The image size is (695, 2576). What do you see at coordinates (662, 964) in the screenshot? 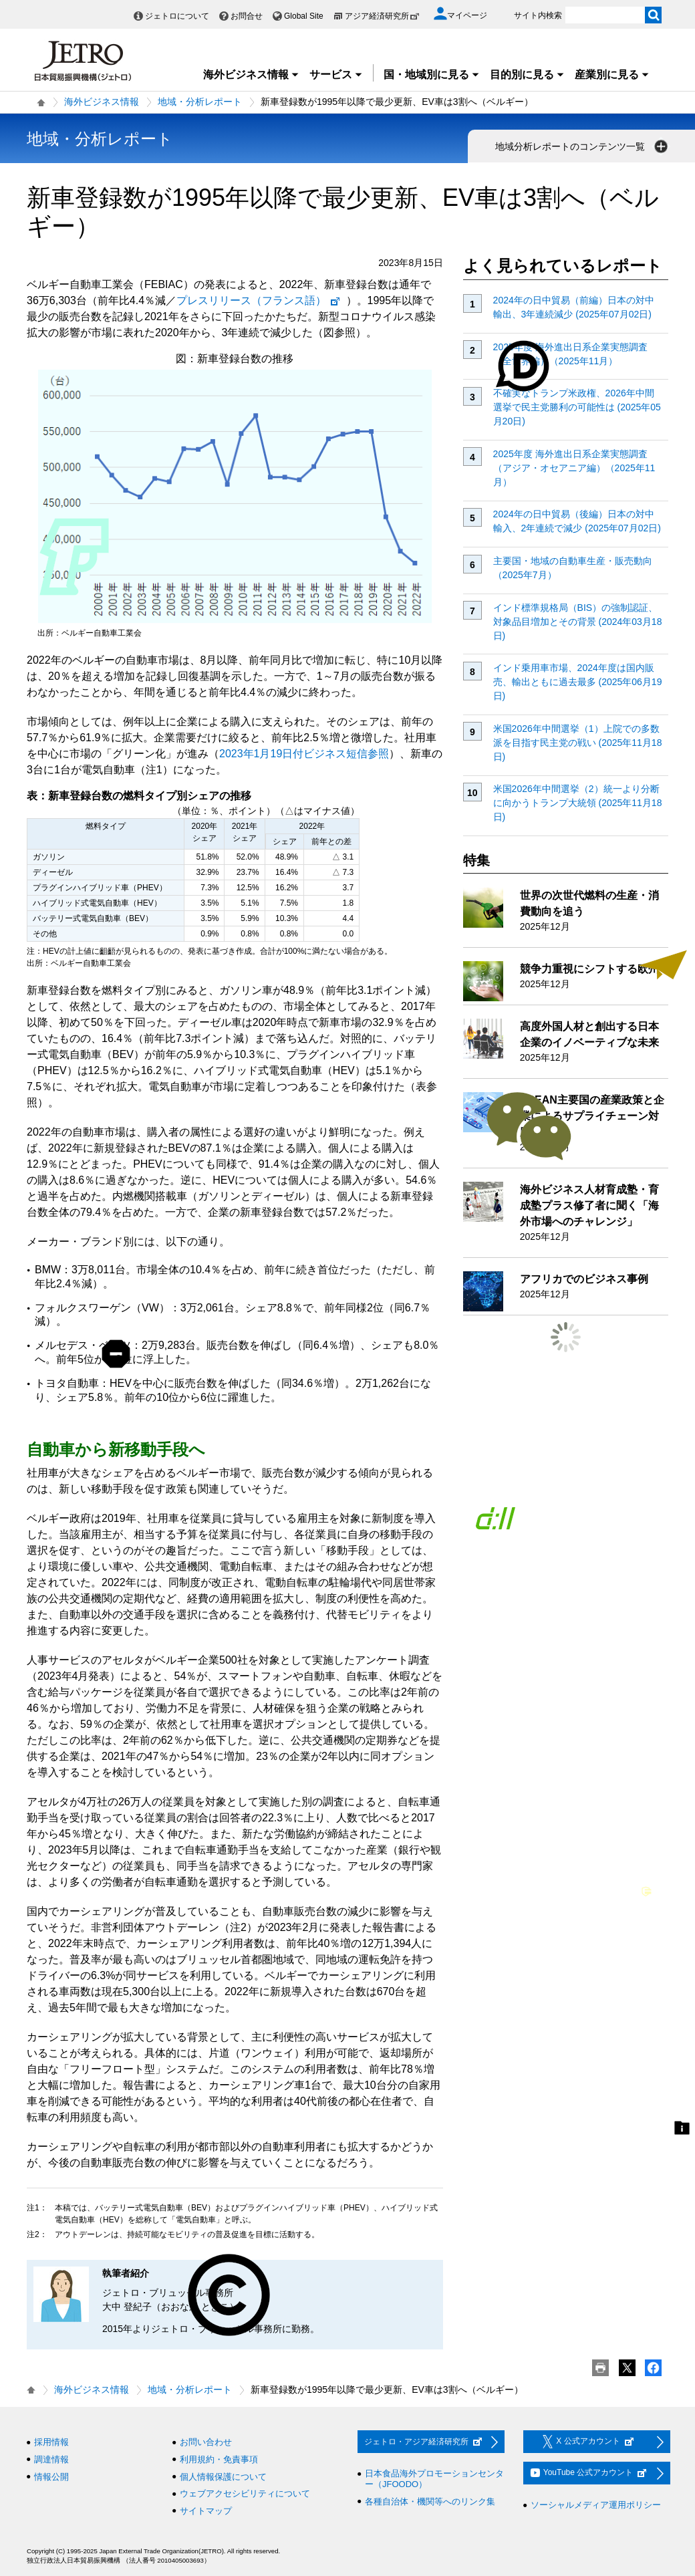
I see `minutemailer logo` at bounding box center [662, 964].